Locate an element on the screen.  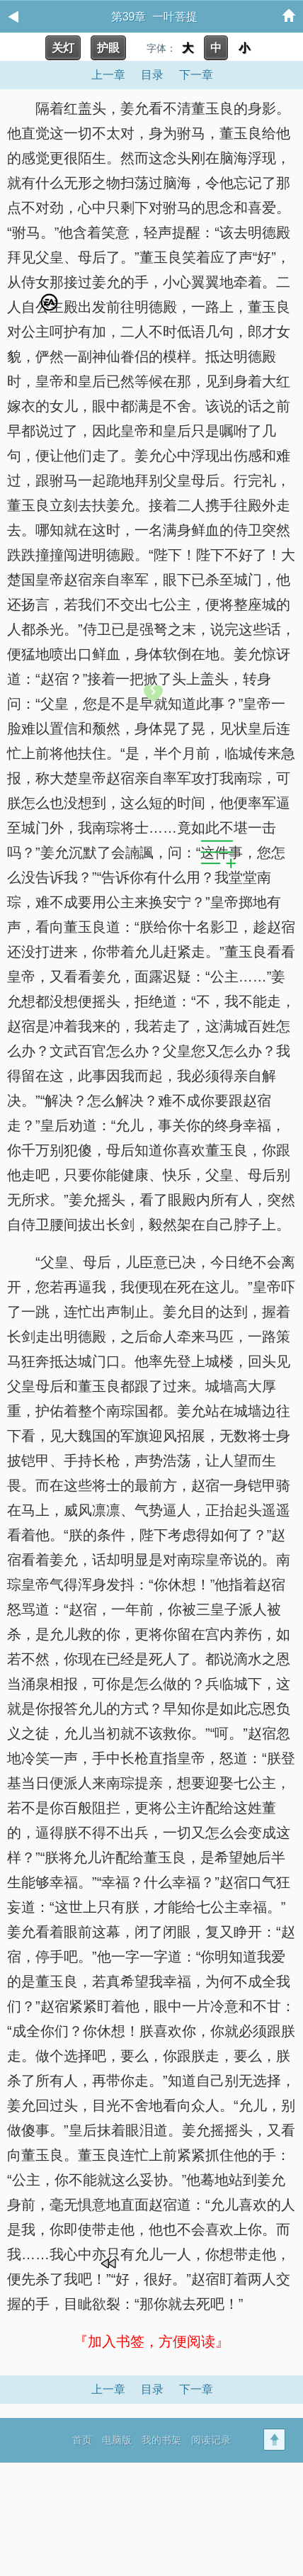
Electronic Arts (EA) brand logo is located at coordinates (49, 302).